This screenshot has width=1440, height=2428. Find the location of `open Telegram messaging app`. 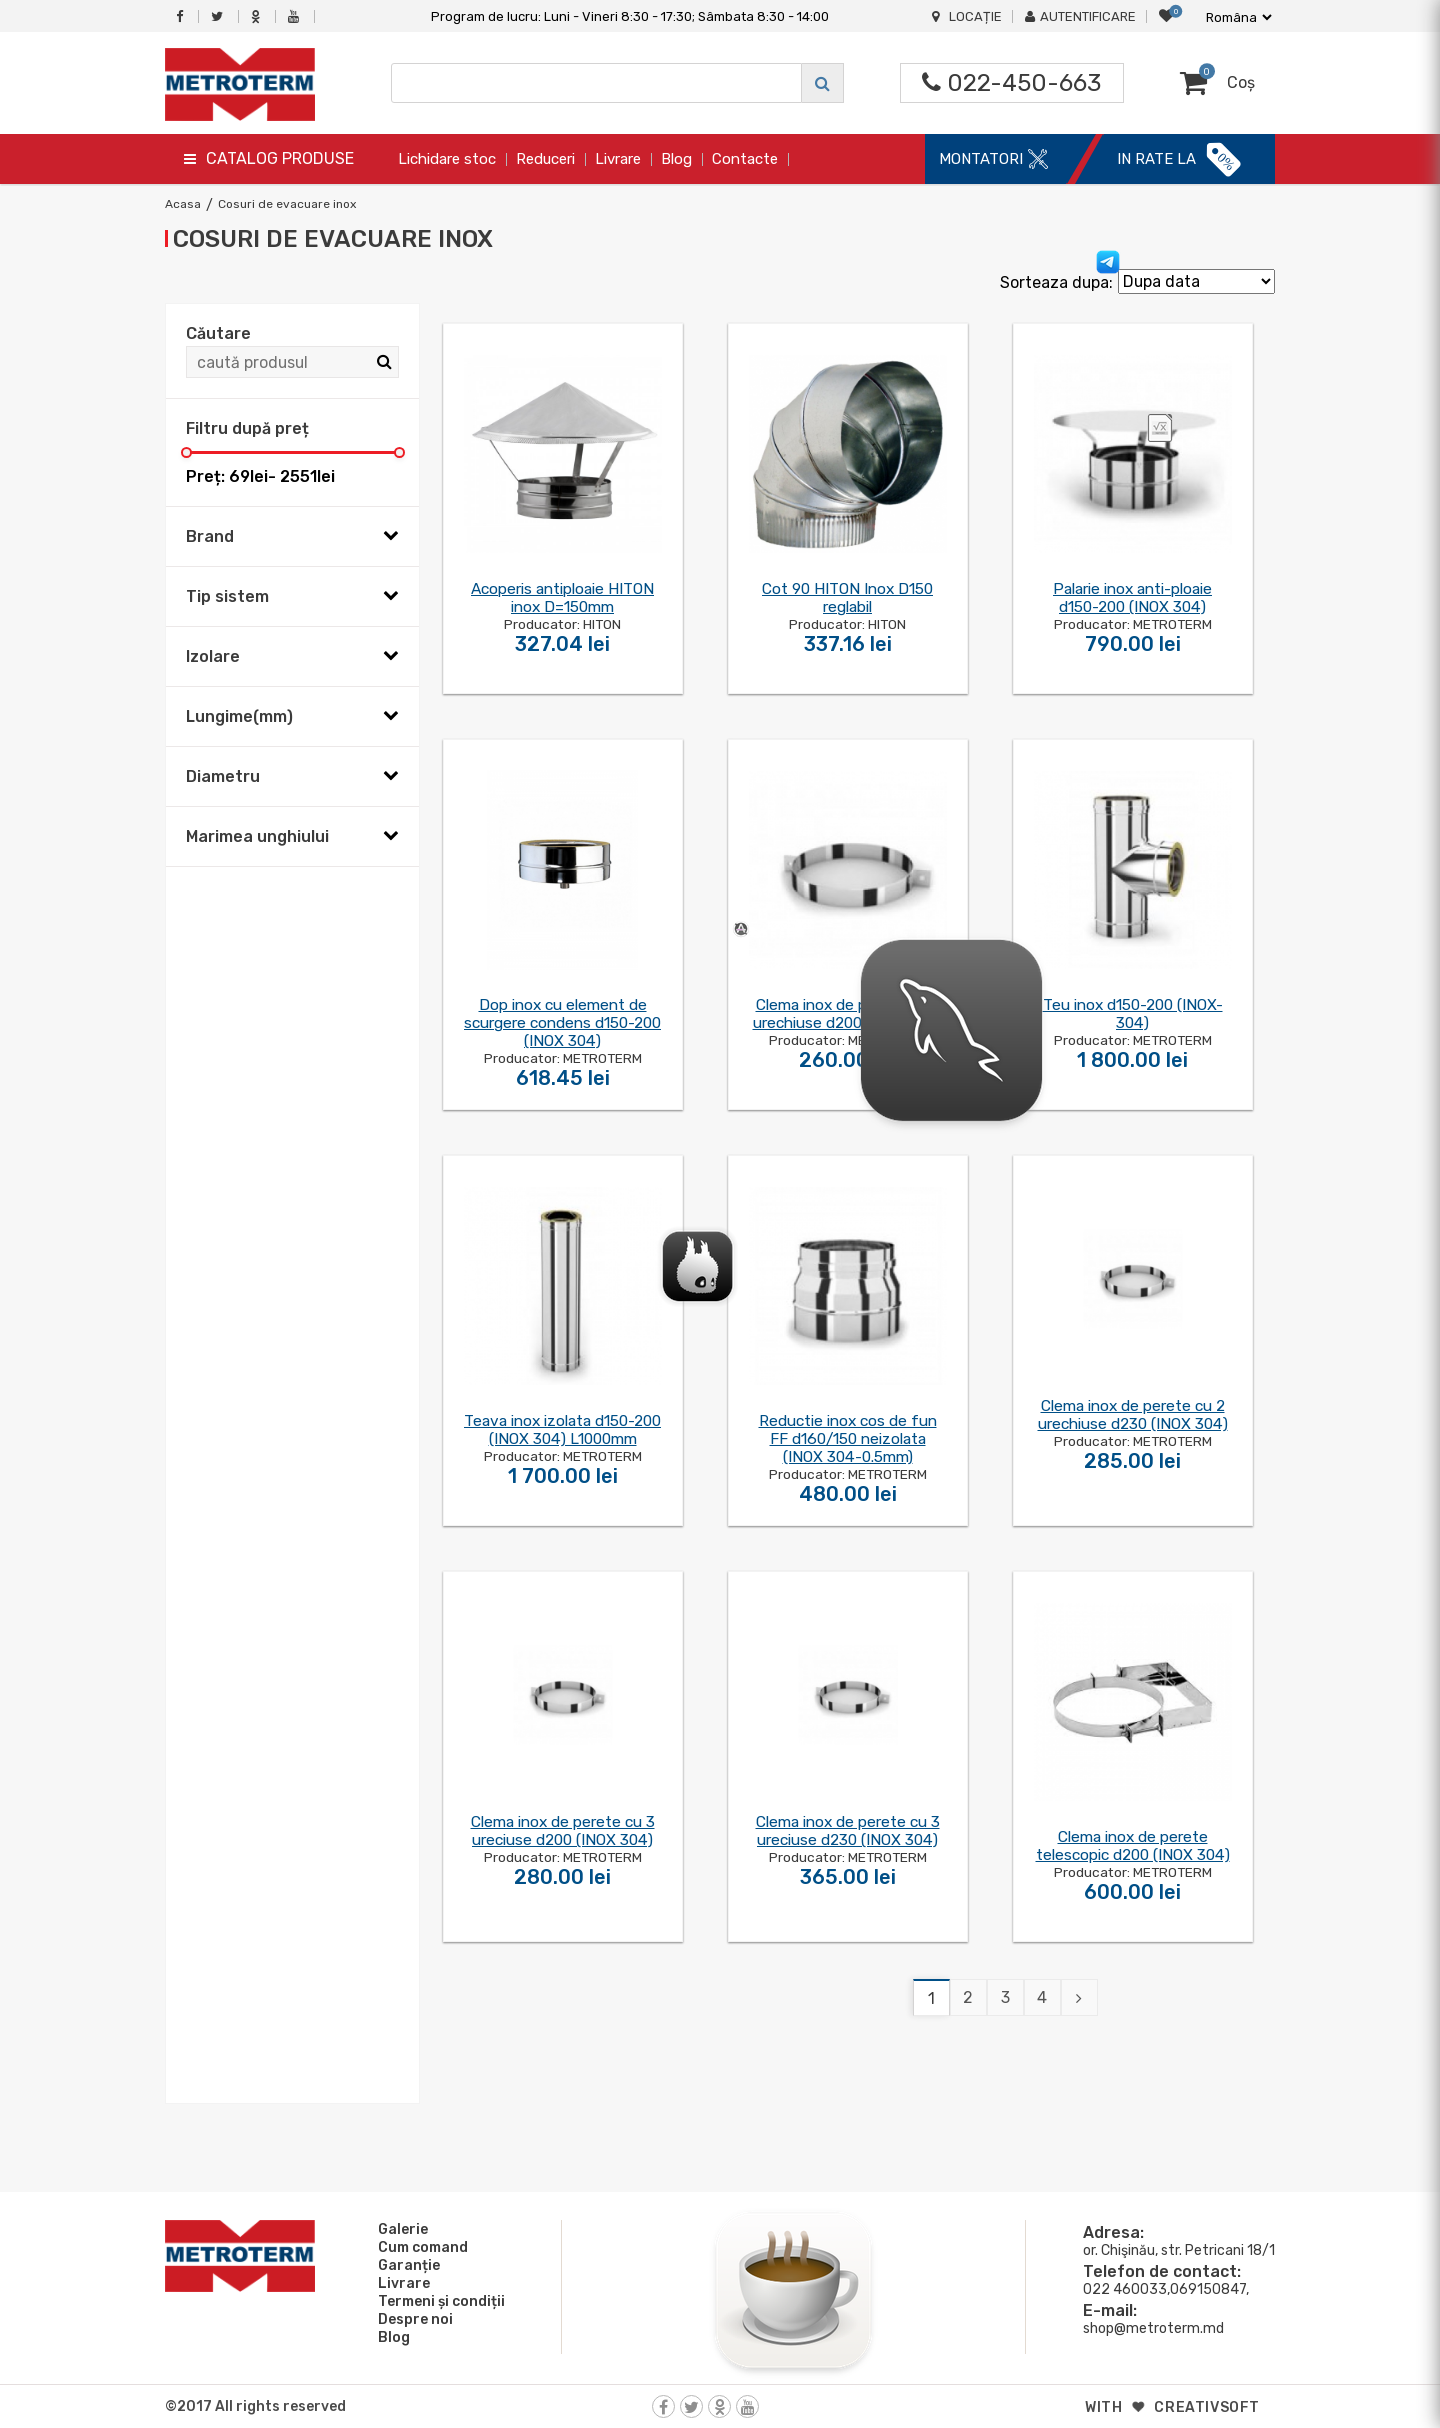

open Telegram messaging app is located at coordinates (1108, 262).